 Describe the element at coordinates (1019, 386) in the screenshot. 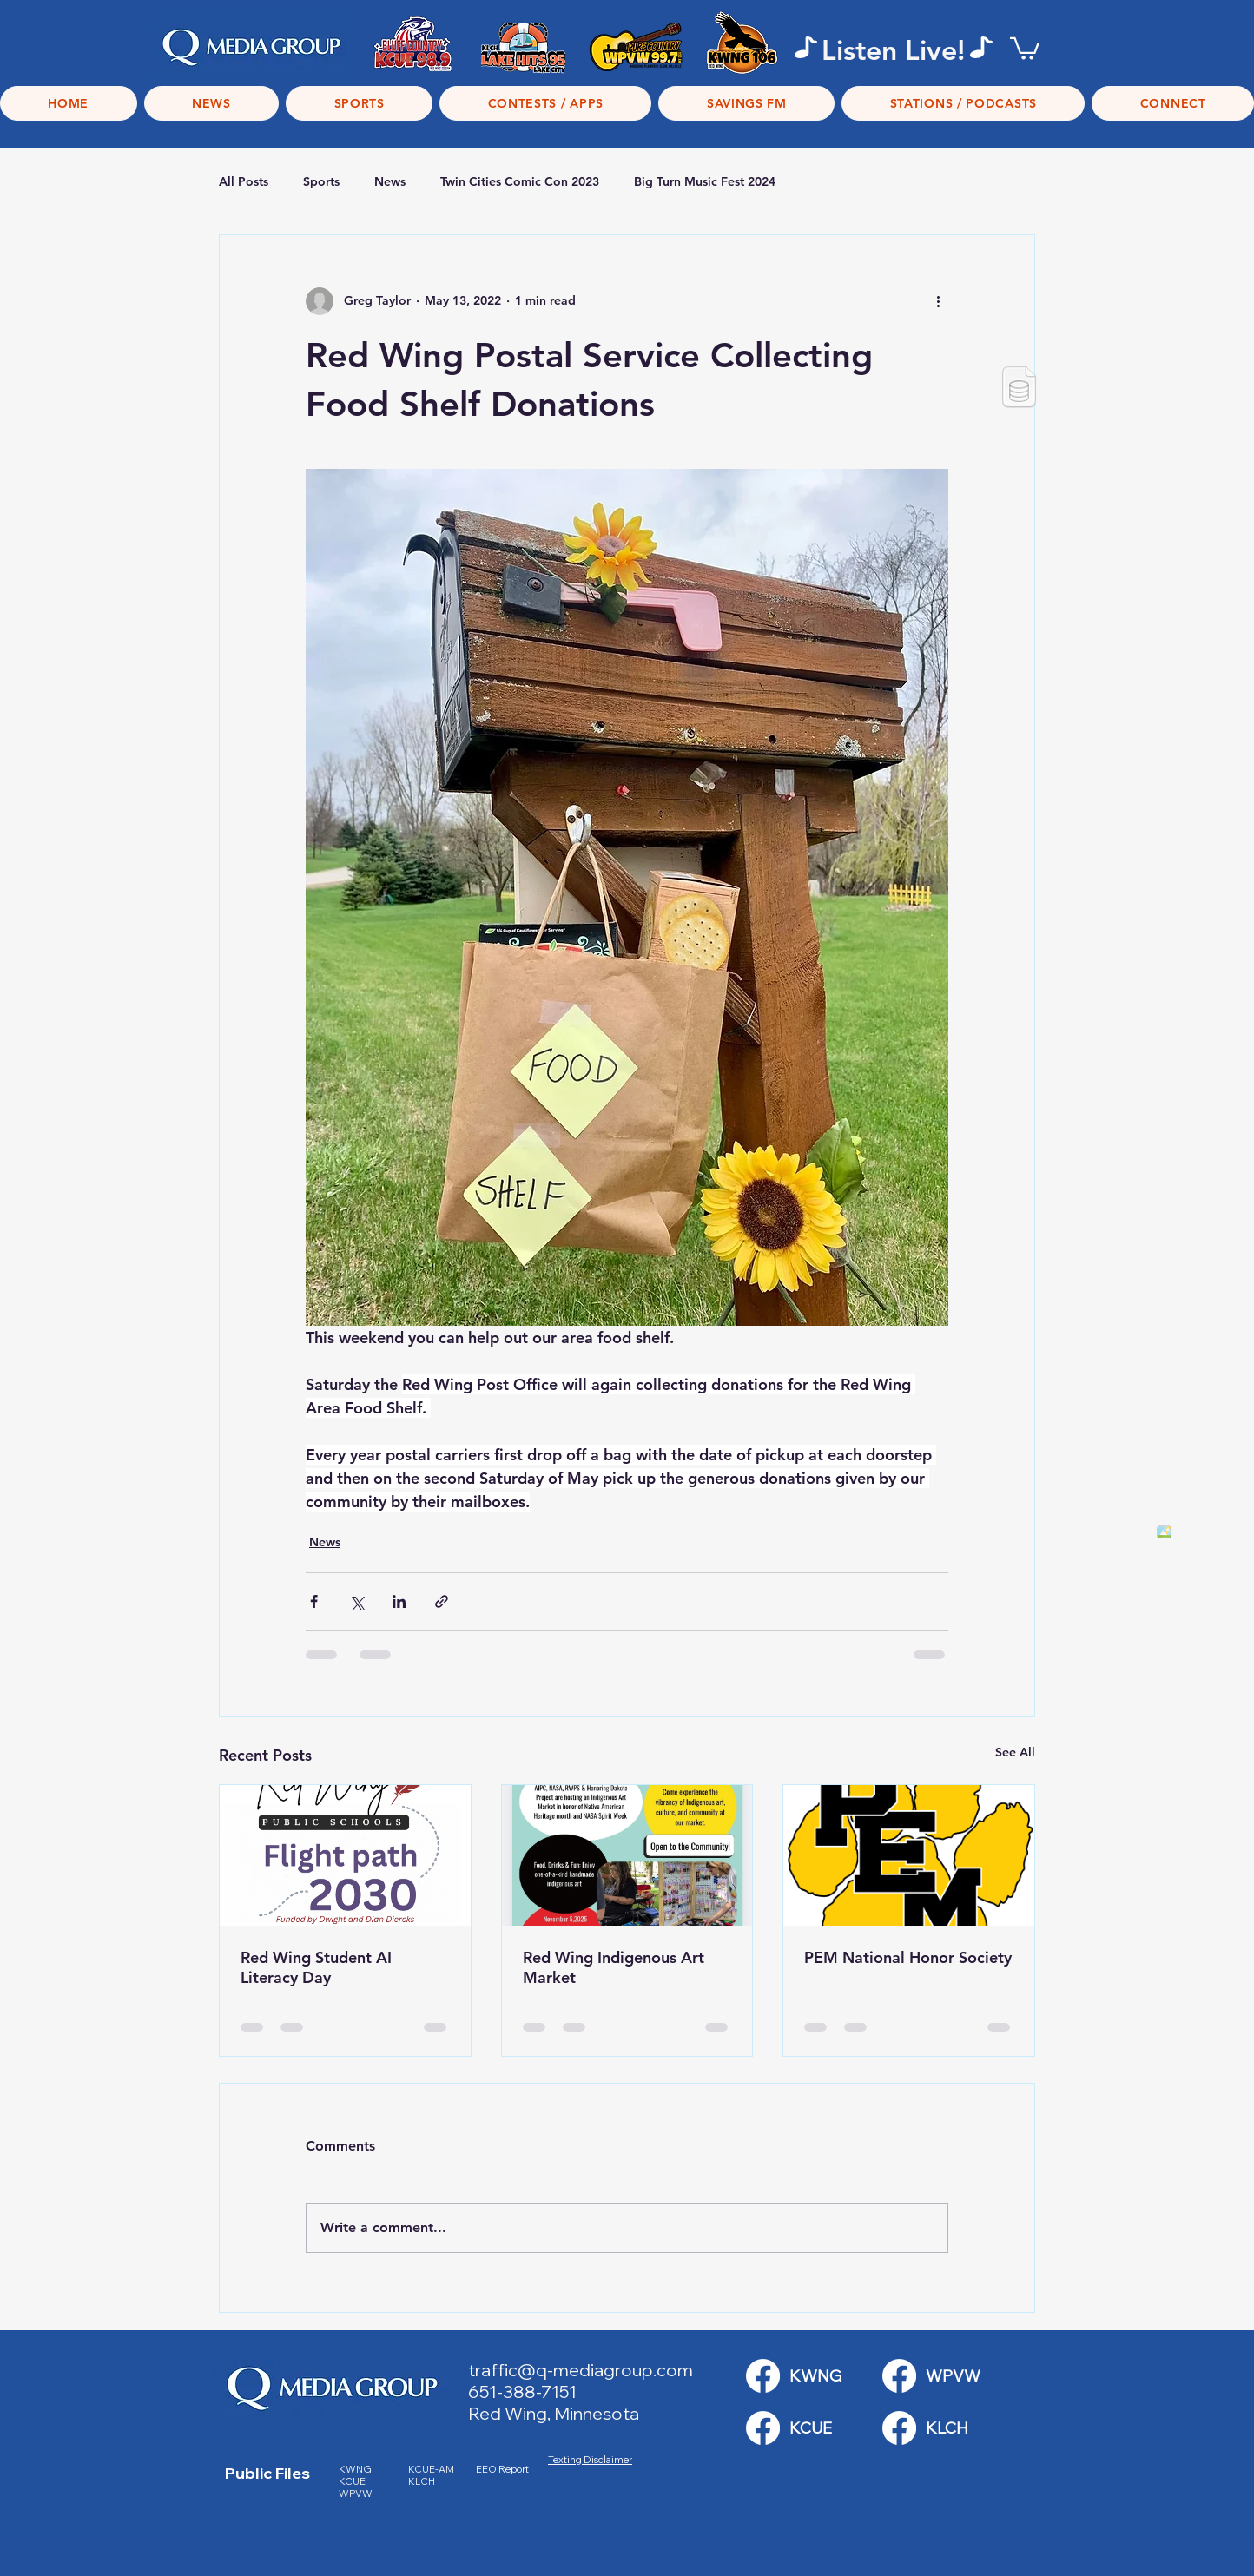

I see `open a SQL database file` at that location.